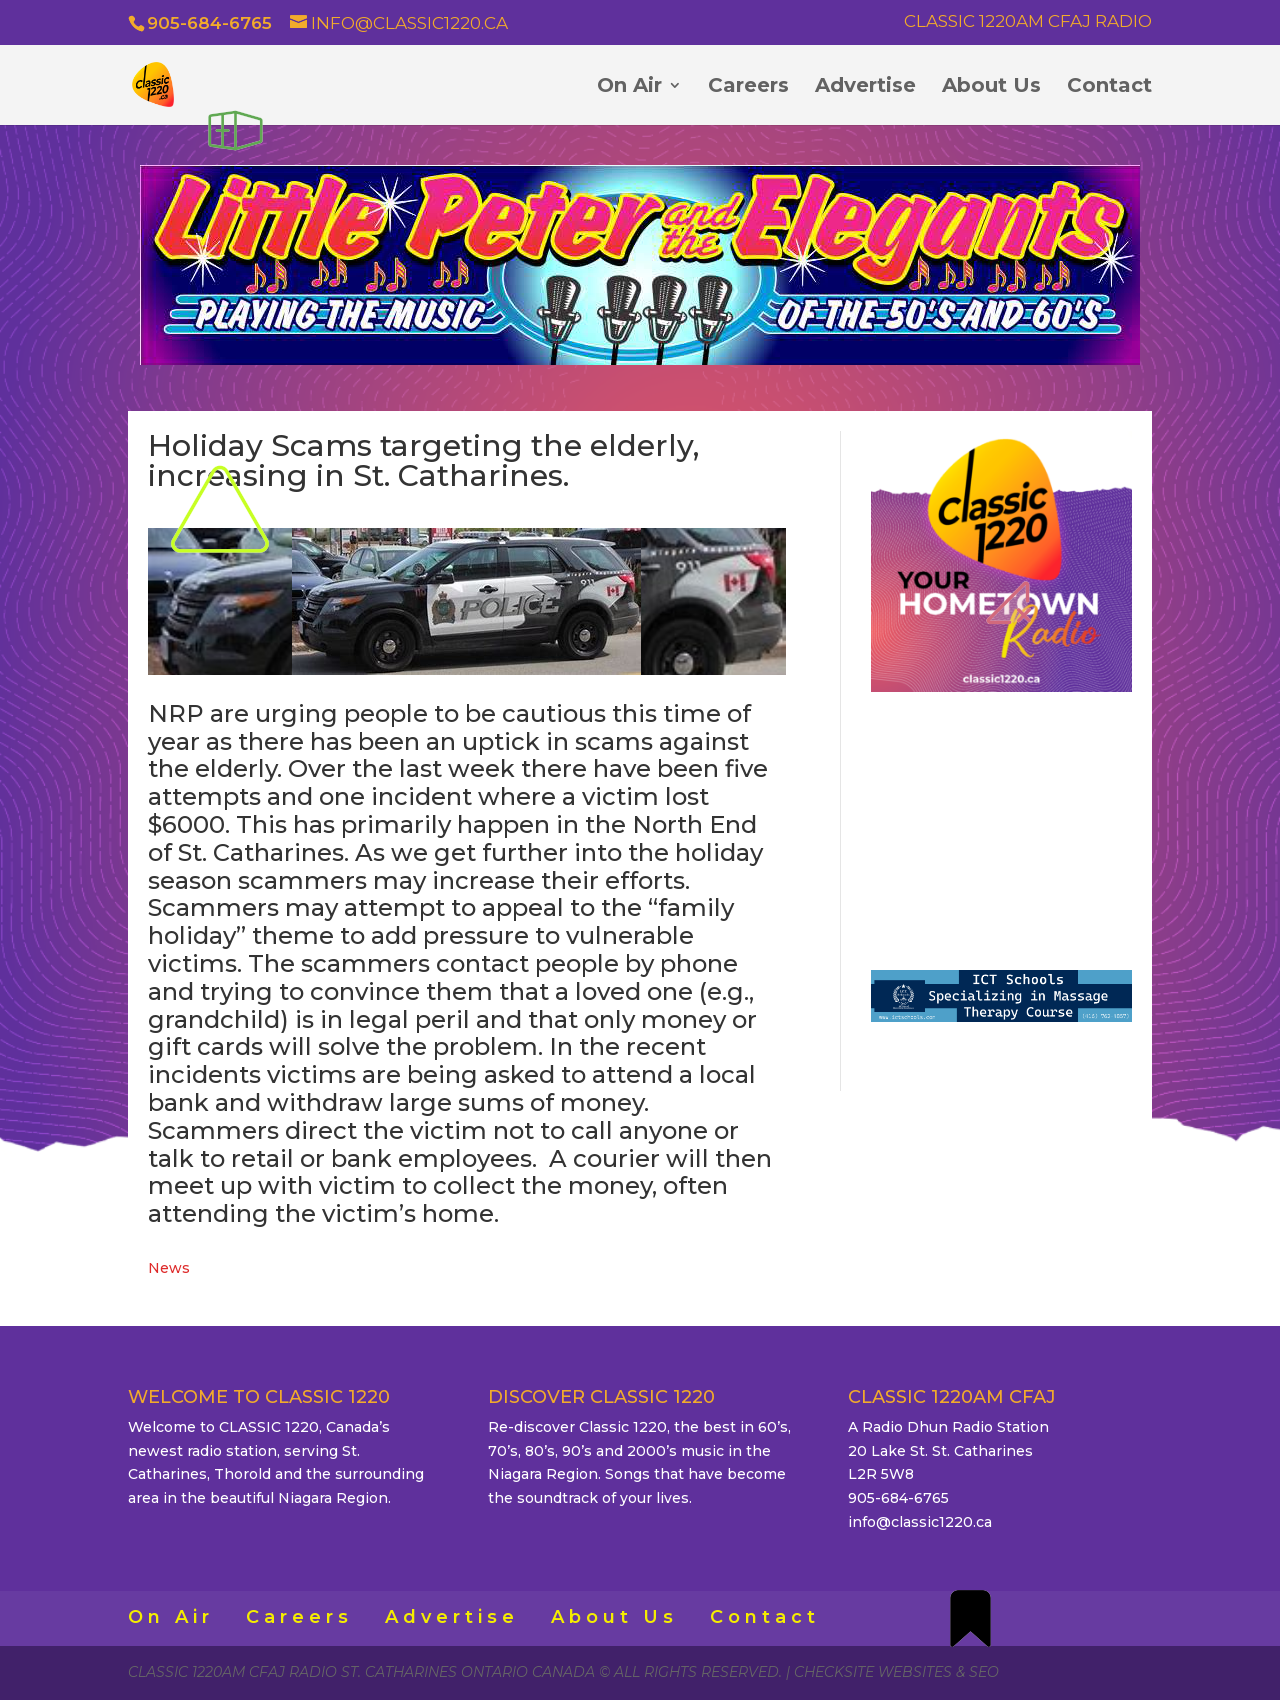 The height and width of the screenshot is (1700, 1280). Describe the element at coordinates (235, 130) in the screenshot. I see `view shipping or freight details` at that location.